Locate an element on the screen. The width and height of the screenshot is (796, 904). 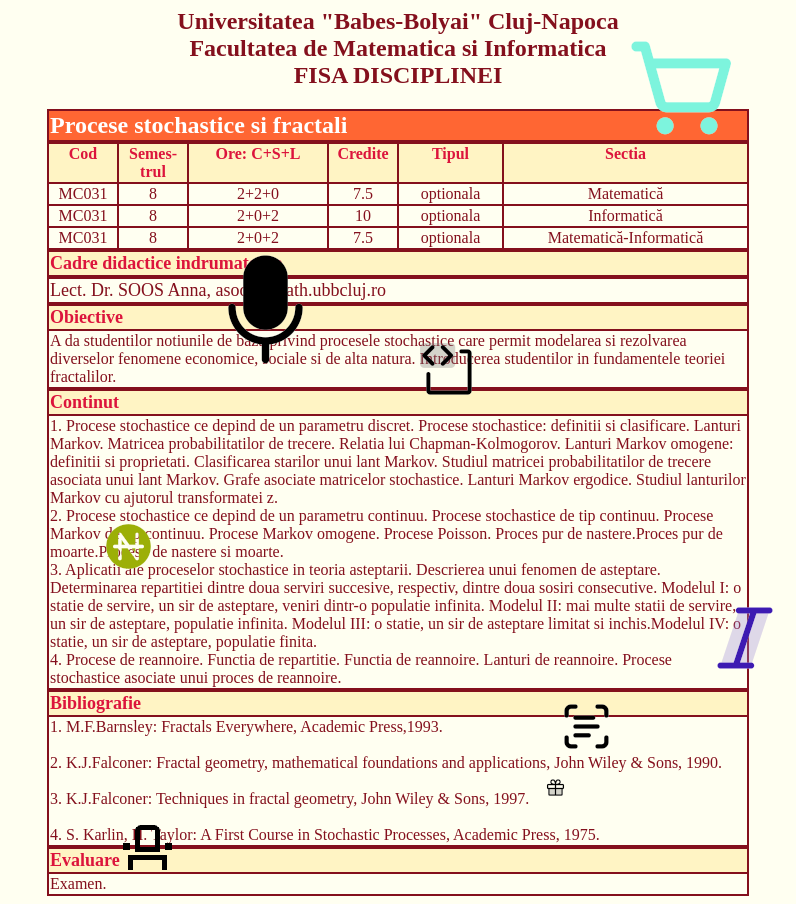
view or redeem a gift is located at coordinates (555, 788).